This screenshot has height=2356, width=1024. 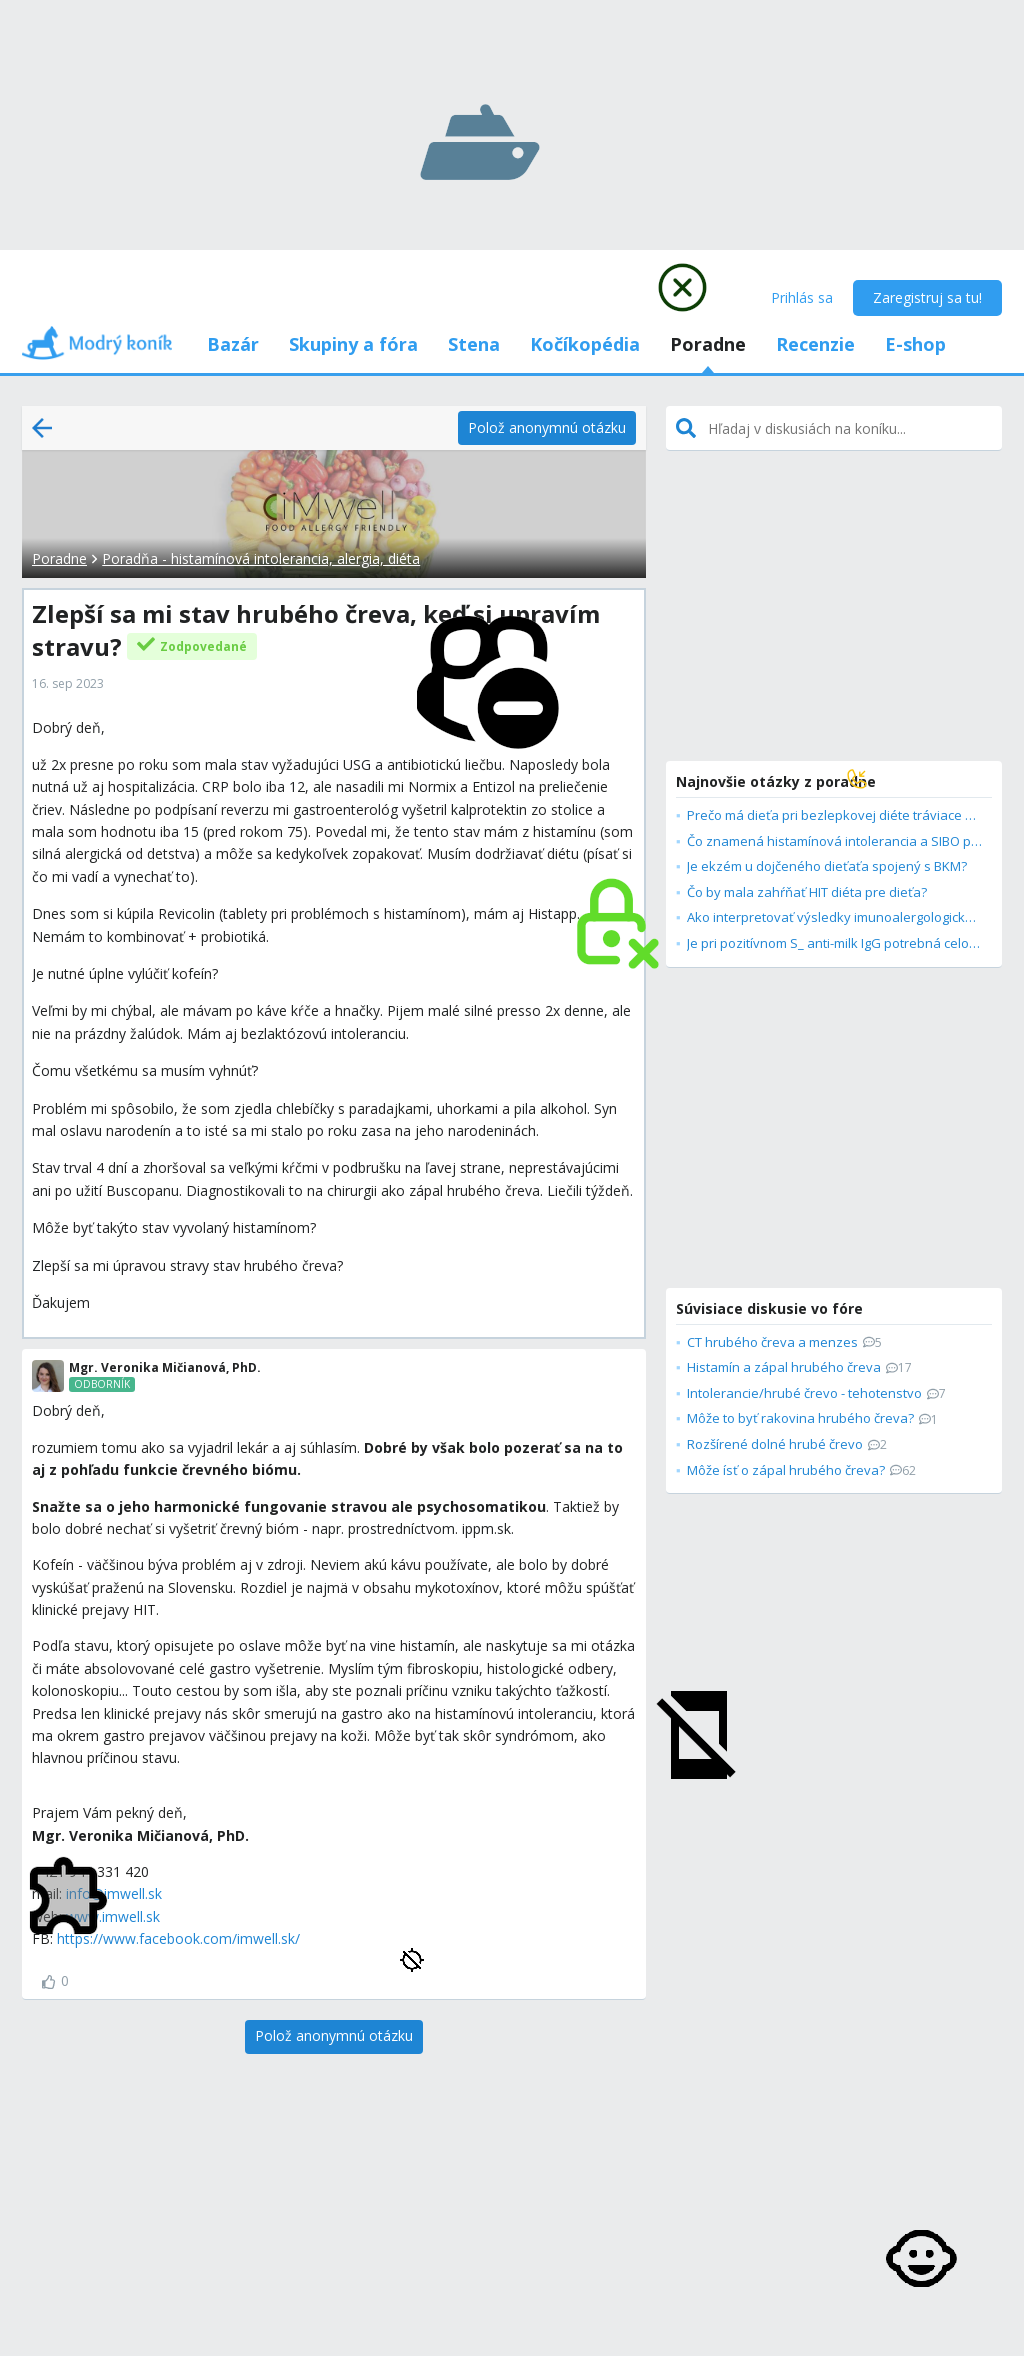 I want to click on remove or delete a security lock, so click(x=611, y=921).